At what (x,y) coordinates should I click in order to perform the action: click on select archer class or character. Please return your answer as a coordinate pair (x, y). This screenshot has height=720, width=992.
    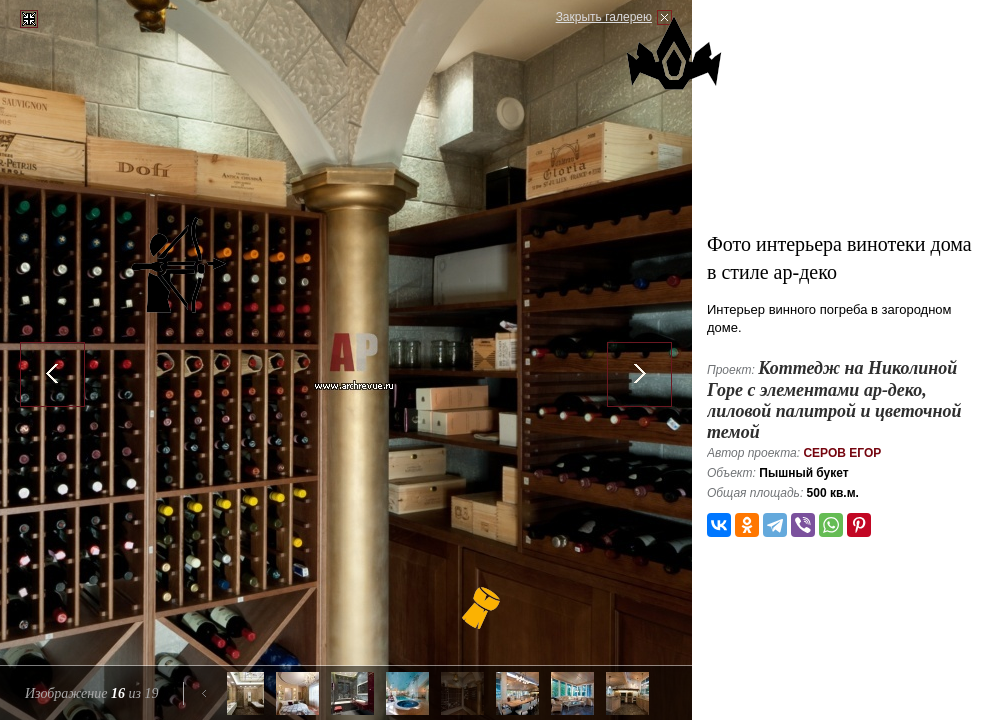
    Looking at the image, I should click on (178, 264).